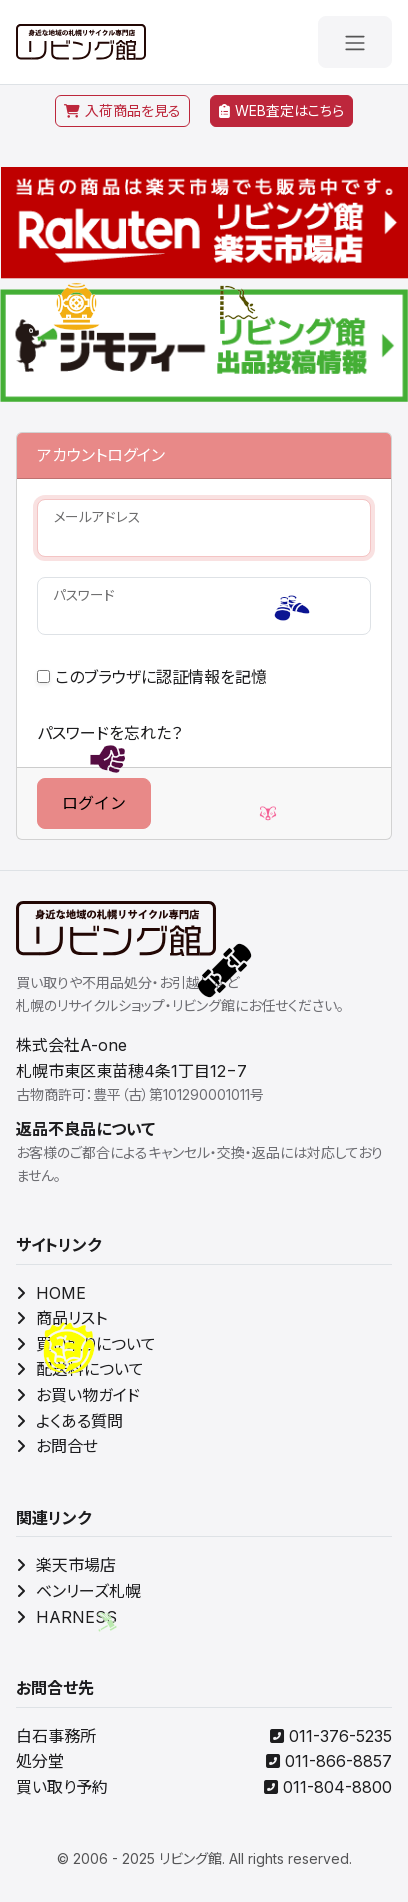 This screenshot has width=408, height=1902. What do you see at coordinates (76, 306) in the screenshot?
I see `access diving or underwater game mode` at bounding box center [76, 306].